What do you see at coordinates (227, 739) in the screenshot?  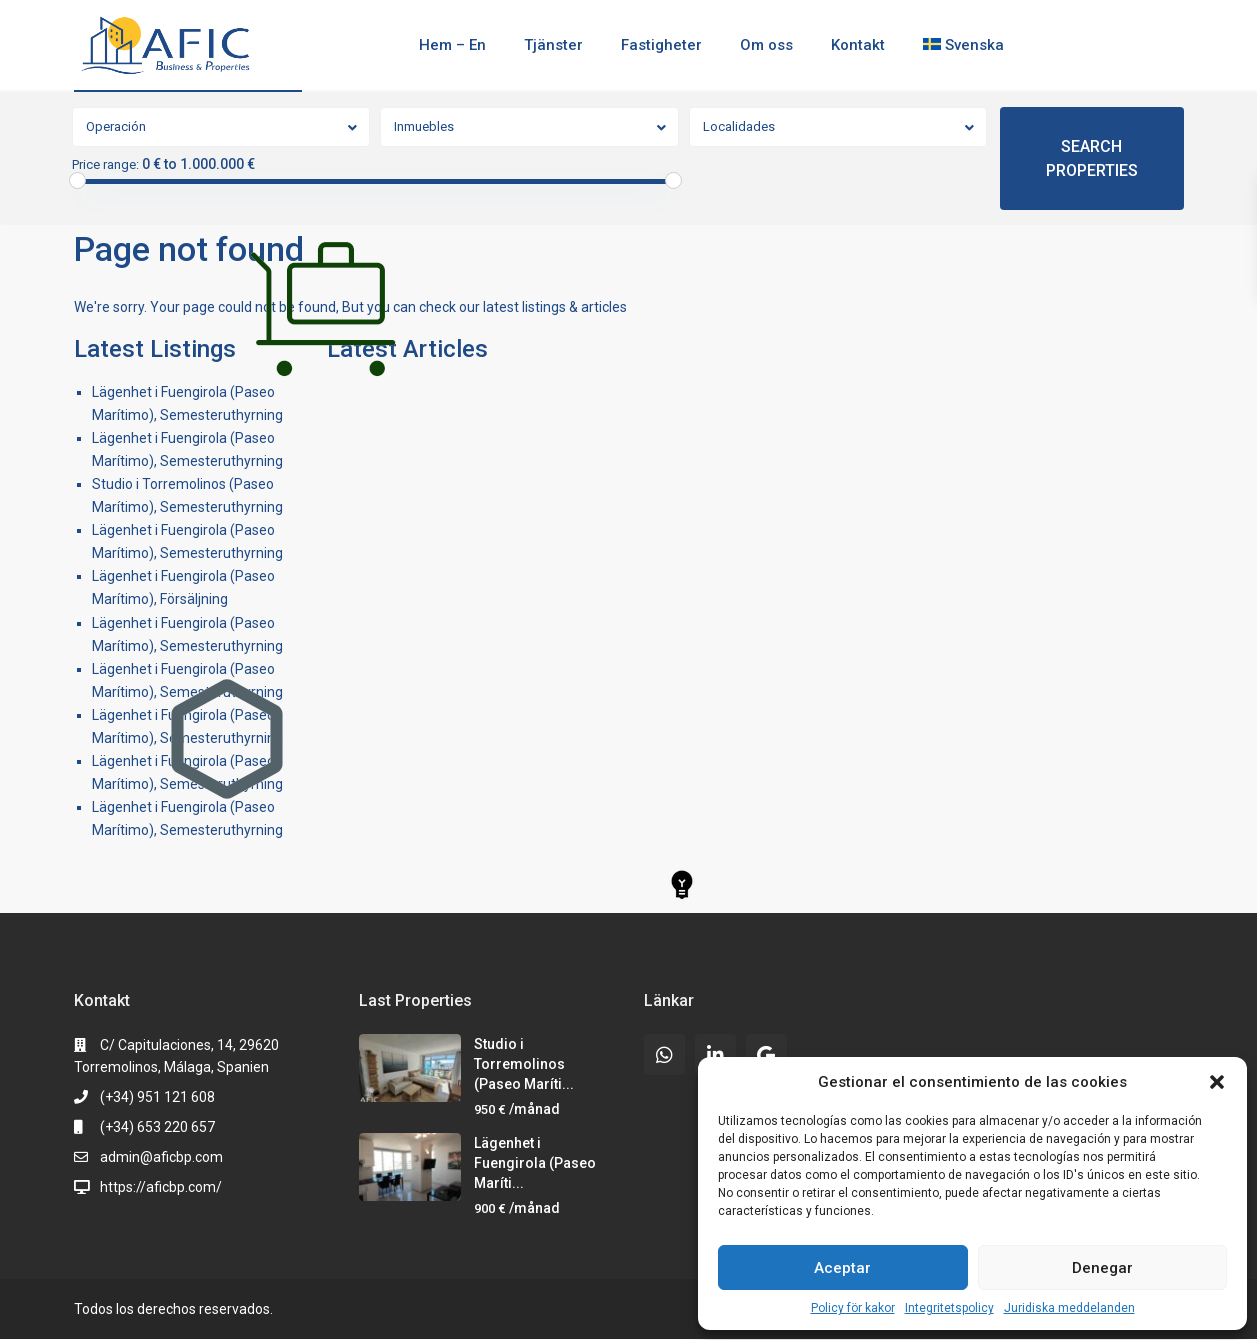 I see `select a hexagonal shape tool` at bounding box center [227, 739].